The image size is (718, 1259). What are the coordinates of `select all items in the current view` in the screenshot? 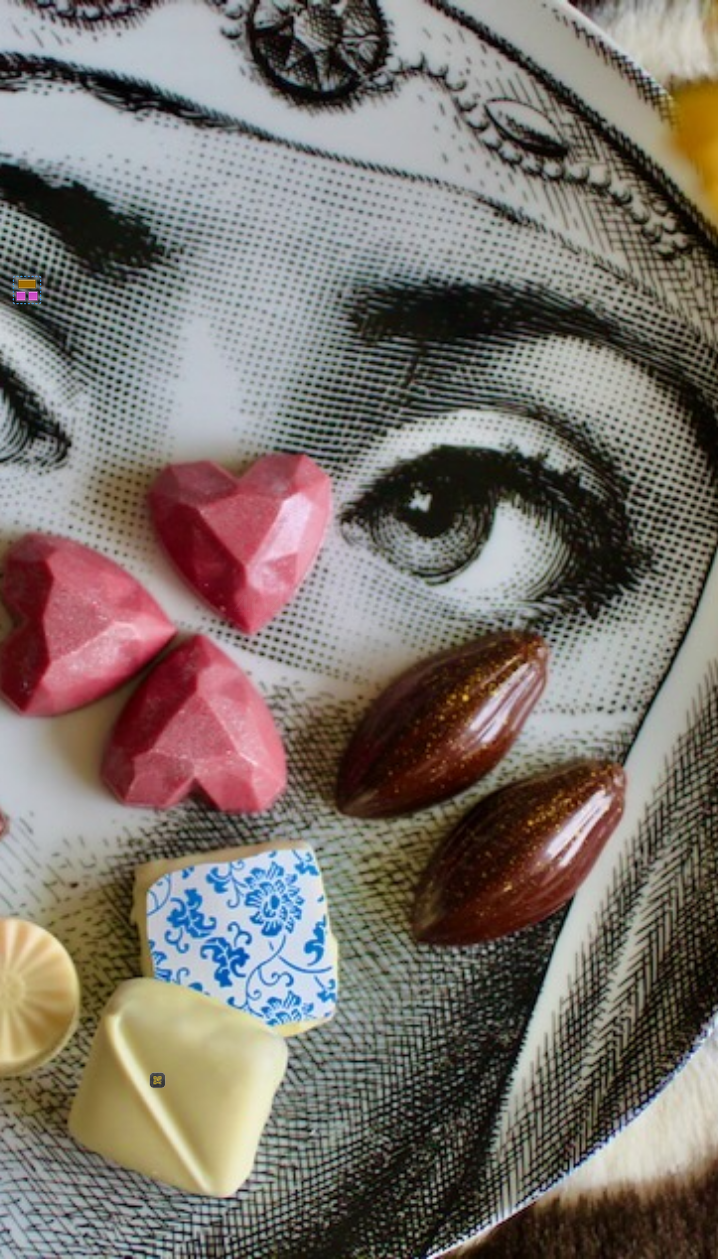 It's located at (27, 290).